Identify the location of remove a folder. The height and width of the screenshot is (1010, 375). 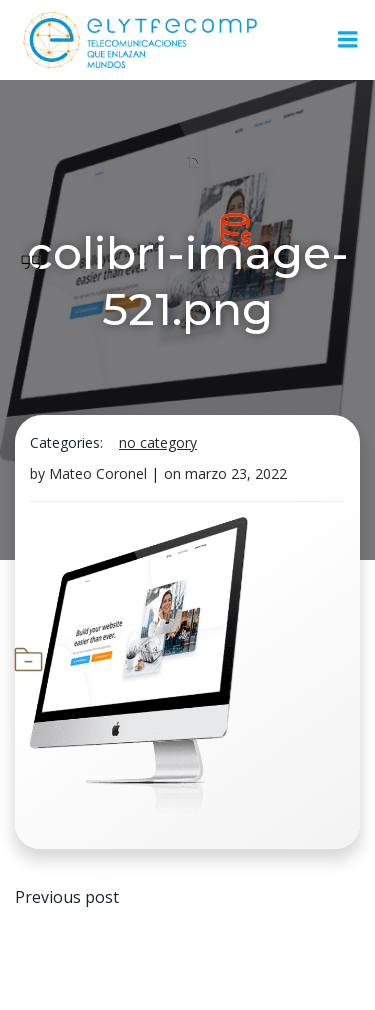
(28, 659).